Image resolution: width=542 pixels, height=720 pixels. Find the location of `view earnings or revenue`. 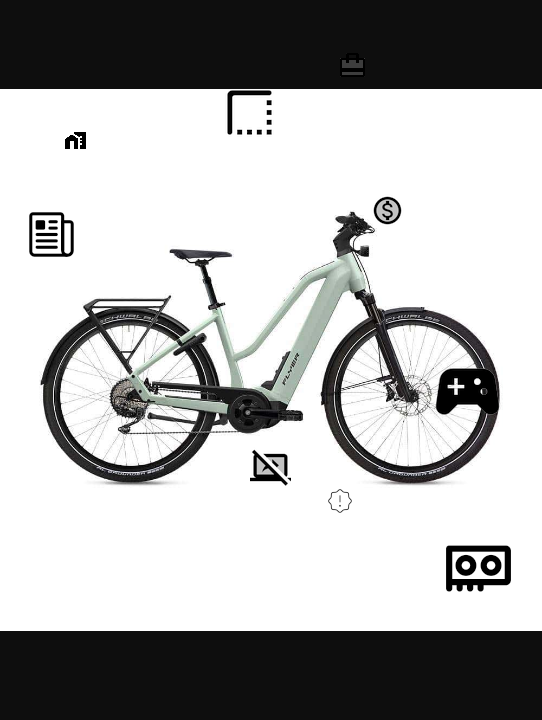

view earnings or revenue is located at coordinates (387, 210).